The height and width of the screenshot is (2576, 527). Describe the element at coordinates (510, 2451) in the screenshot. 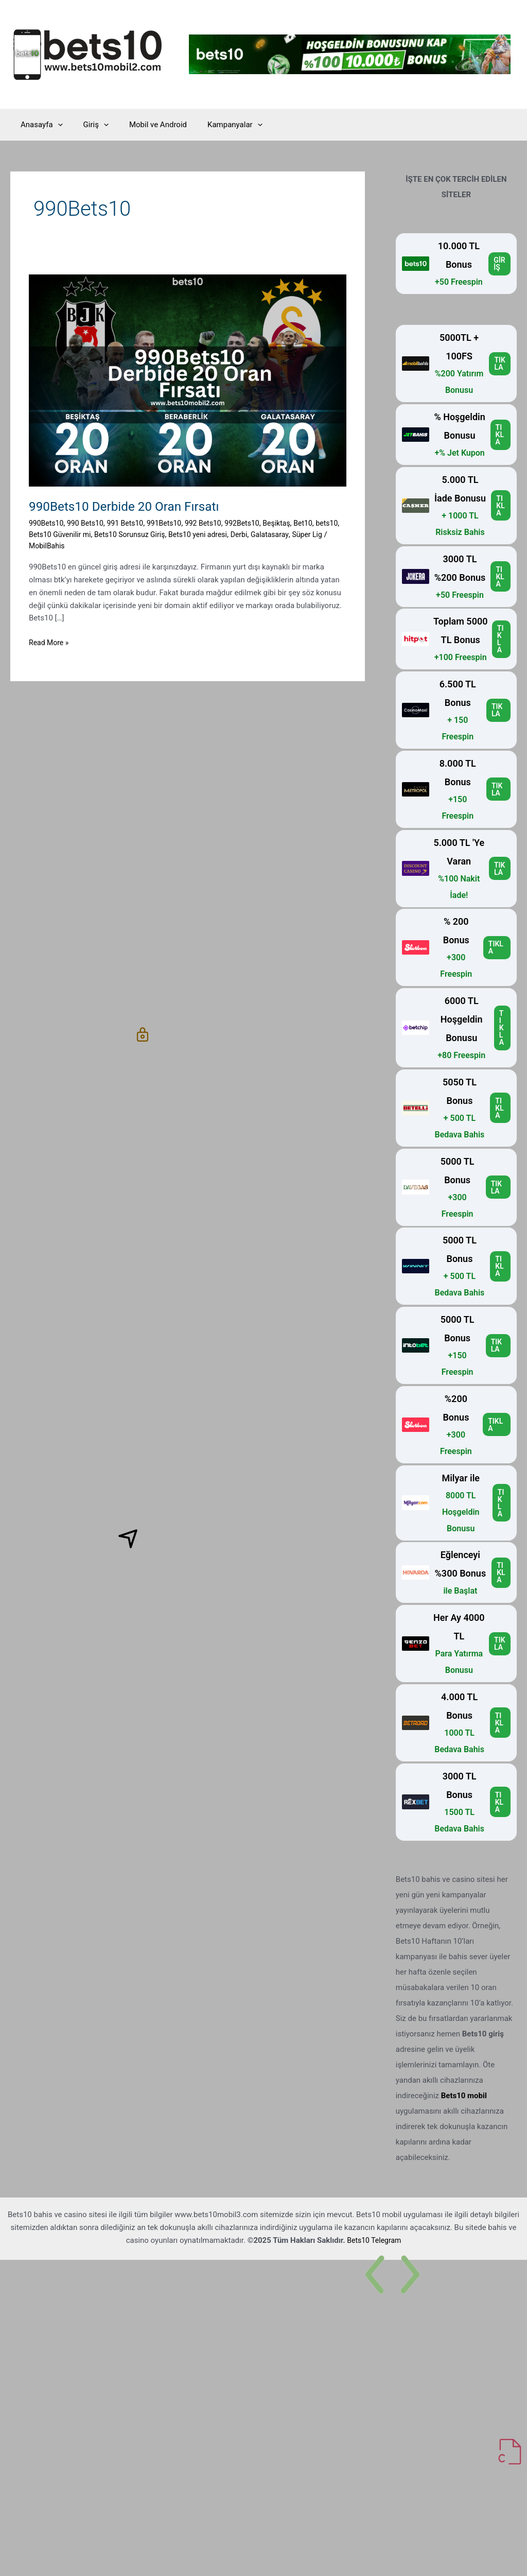

I see `open a C programming language file` at that location.